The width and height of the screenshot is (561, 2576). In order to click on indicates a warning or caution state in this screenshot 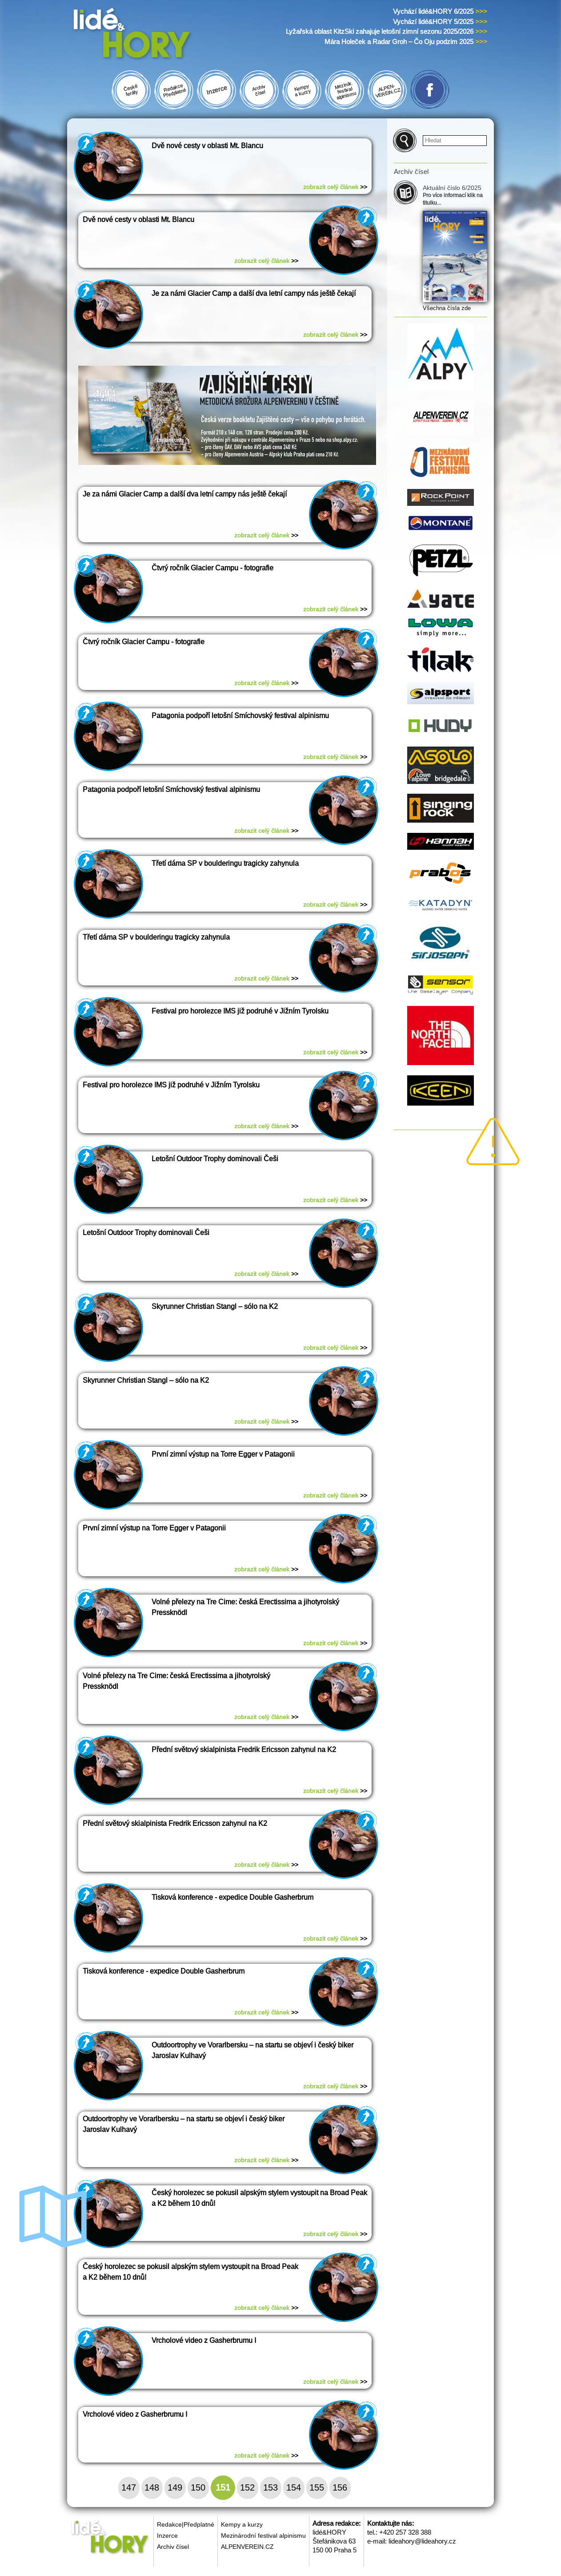, I will do `click(493, 1143)`.